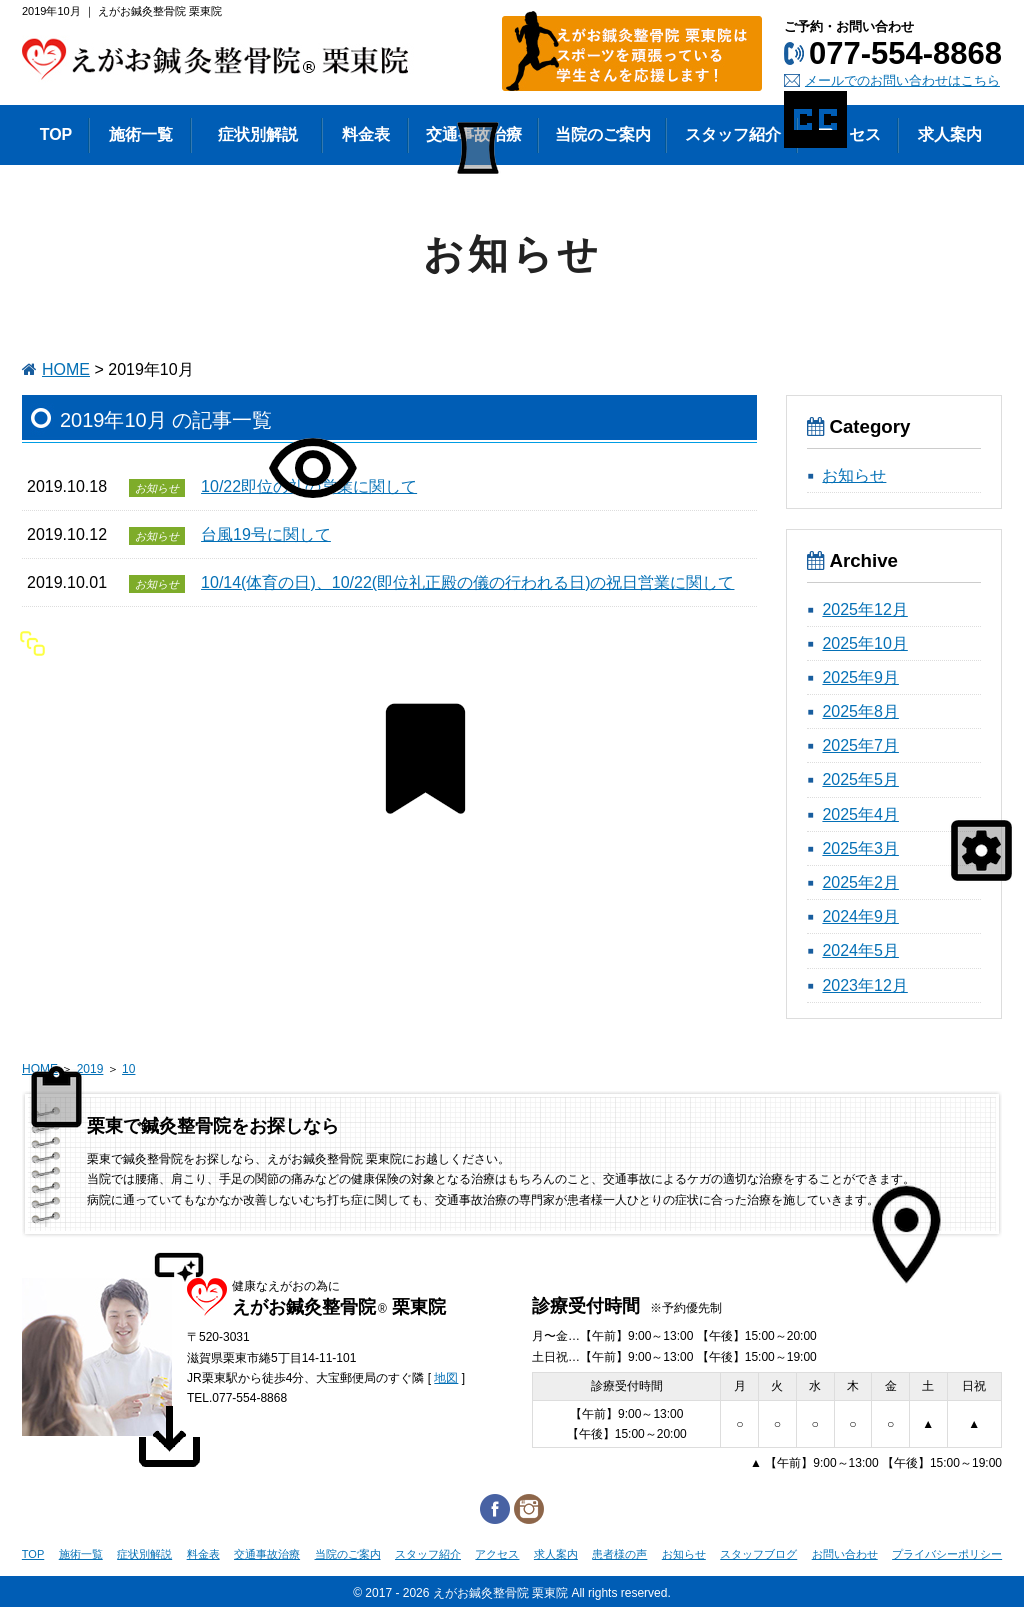  I want to click on access application settings, so click(981, 850).